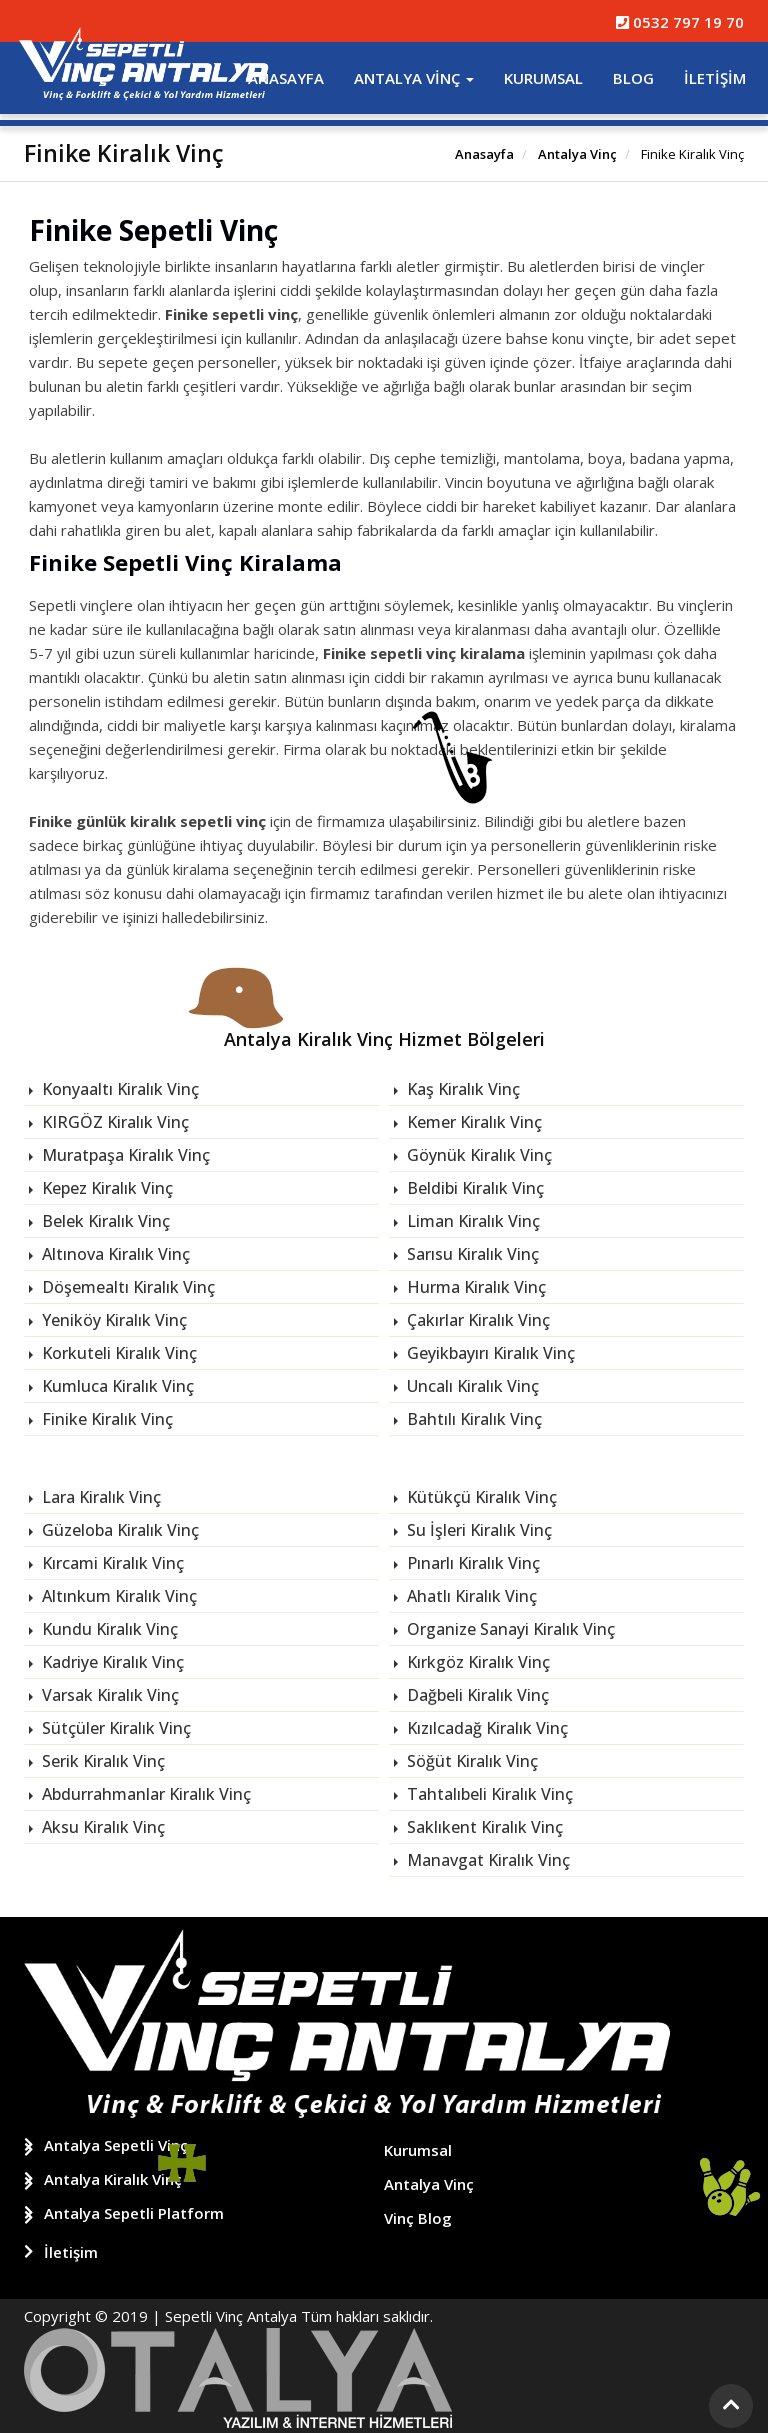 The width and height of the screenshot is (768, 2433). I want to click on browse jazz or instrumental music, so click(452, 757).